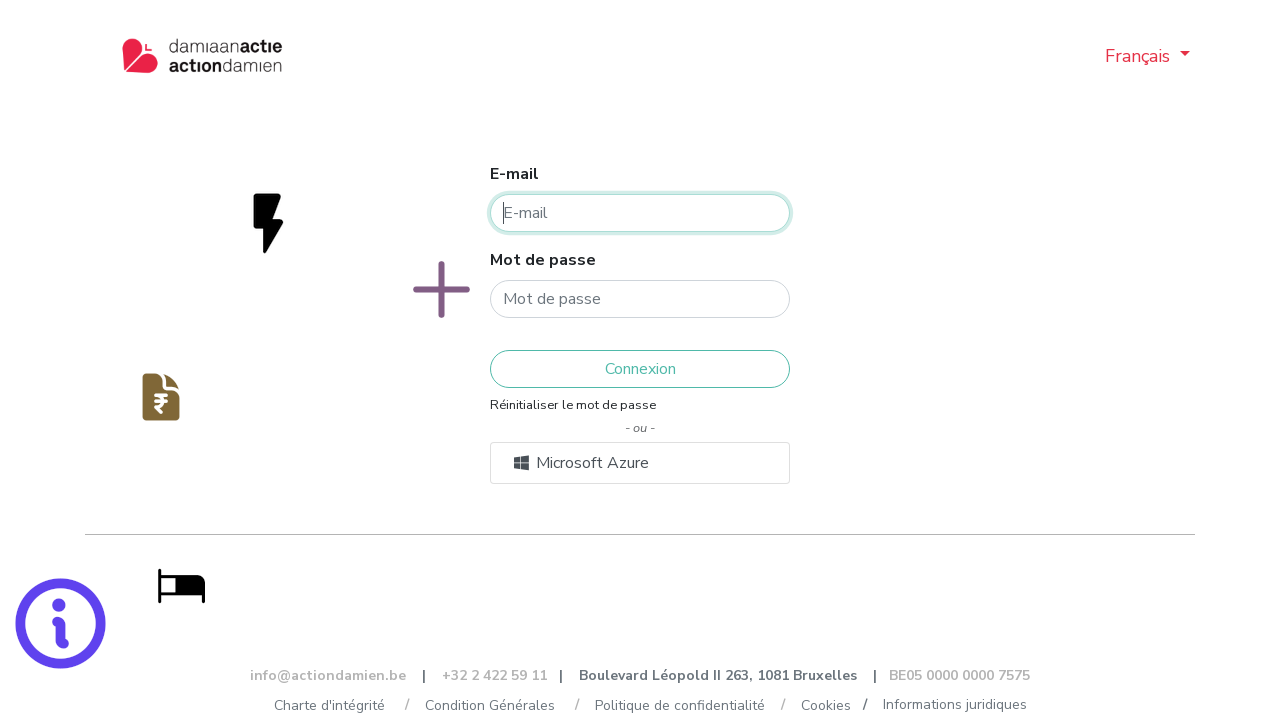 This screenshot has width=1280, height=720. Describe the element at coordinates (161, 397) in the screenshot. I see `view invoice or billing document in rupees` at that location.